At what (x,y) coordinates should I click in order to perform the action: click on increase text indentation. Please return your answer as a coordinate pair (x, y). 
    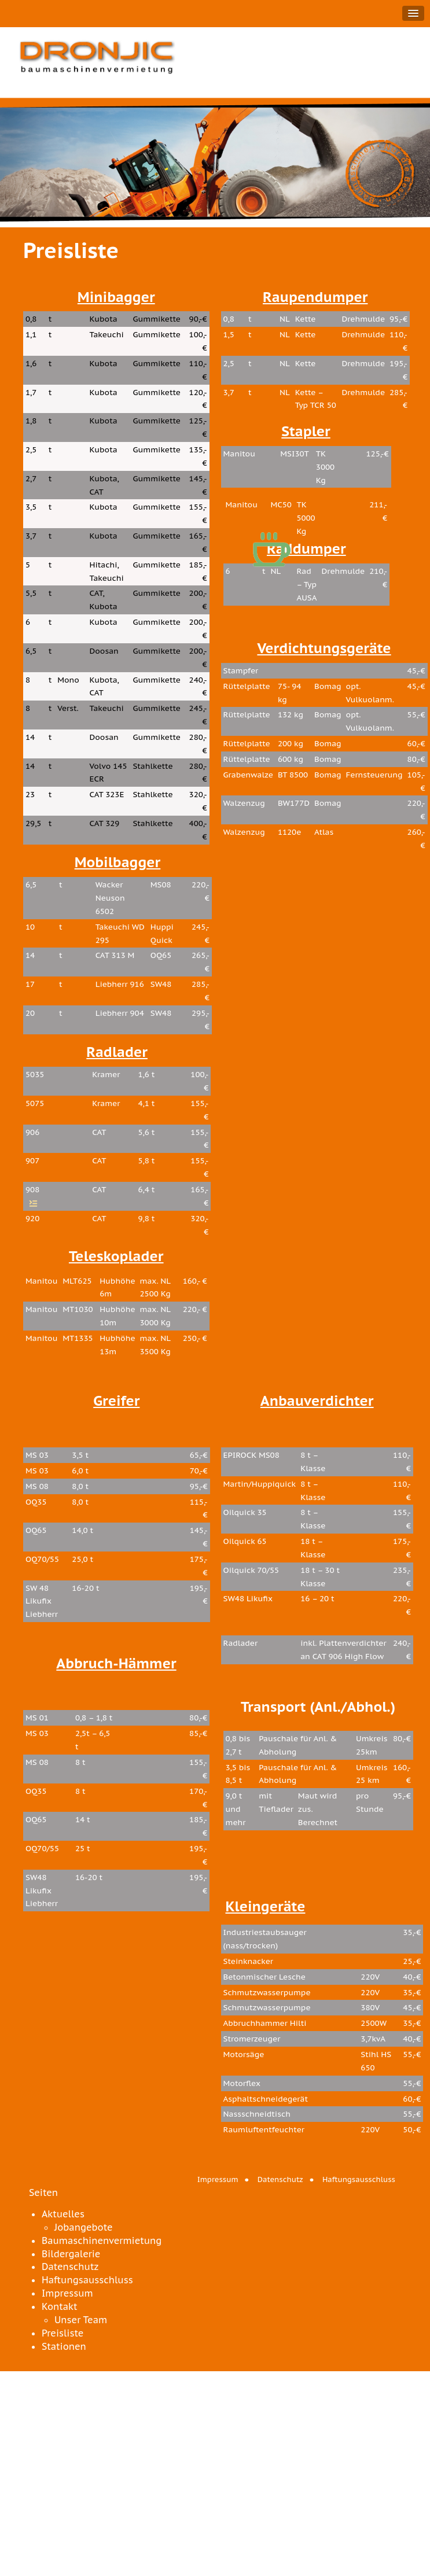
    Looking at the image, I should click on (33, 1203).